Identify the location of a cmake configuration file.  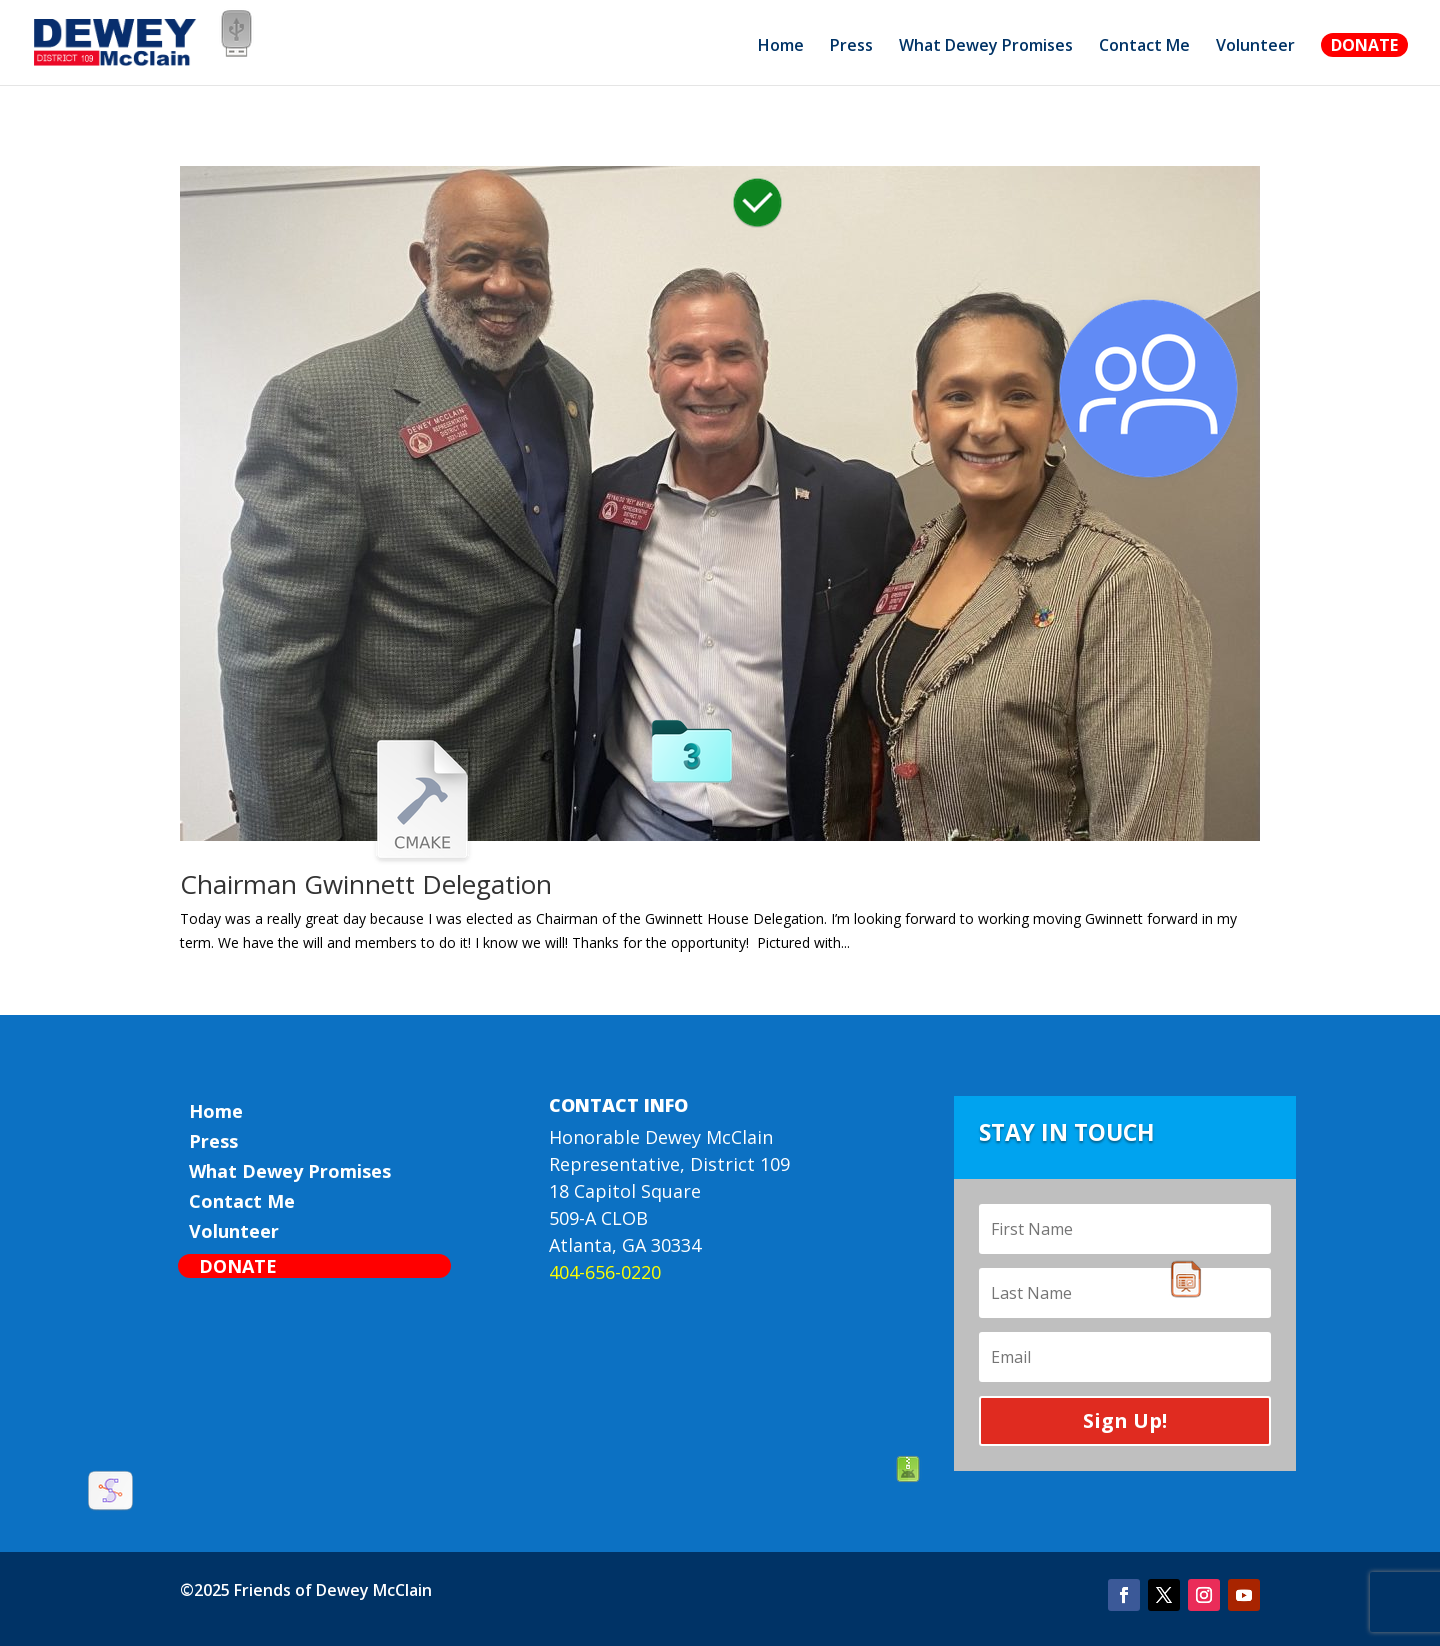
(422, 801).